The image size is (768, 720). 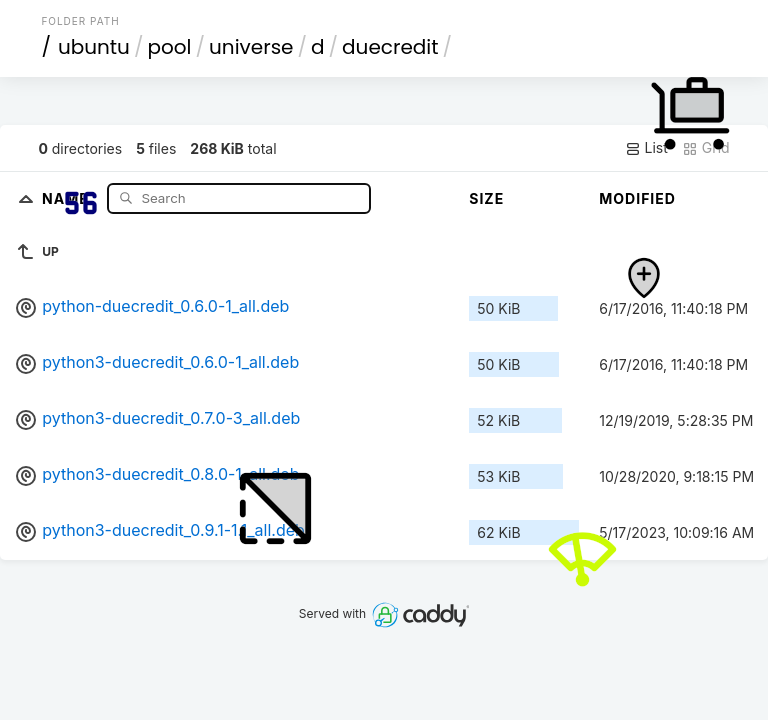 I want to click on add a new location pin, so click(x=644, y=278).